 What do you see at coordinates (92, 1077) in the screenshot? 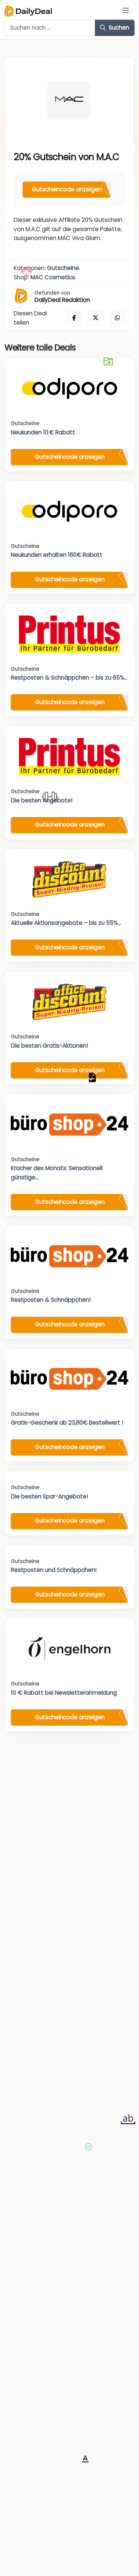
I see `view audio or sound file` at bounding box center [92, 1077].